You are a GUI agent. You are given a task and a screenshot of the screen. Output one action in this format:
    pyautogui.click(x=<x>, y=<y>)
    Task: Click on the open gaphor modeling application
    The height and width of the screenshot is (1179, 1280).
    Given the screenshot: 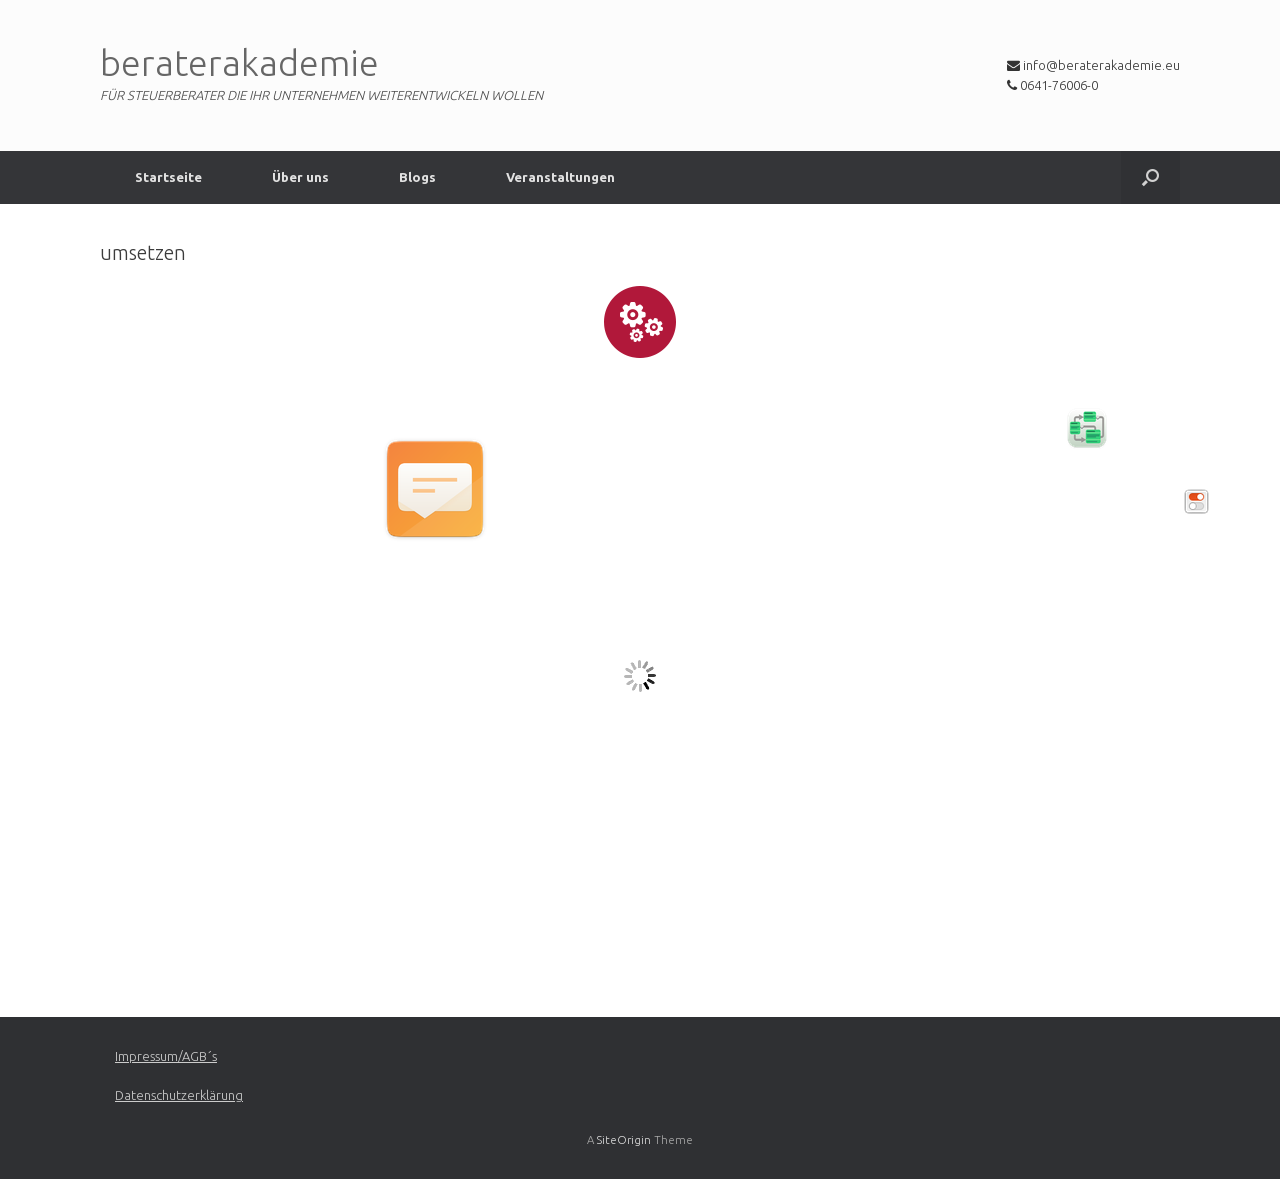 What is the action you would take?
    pyautogui.click(x=1087, y=428)
    